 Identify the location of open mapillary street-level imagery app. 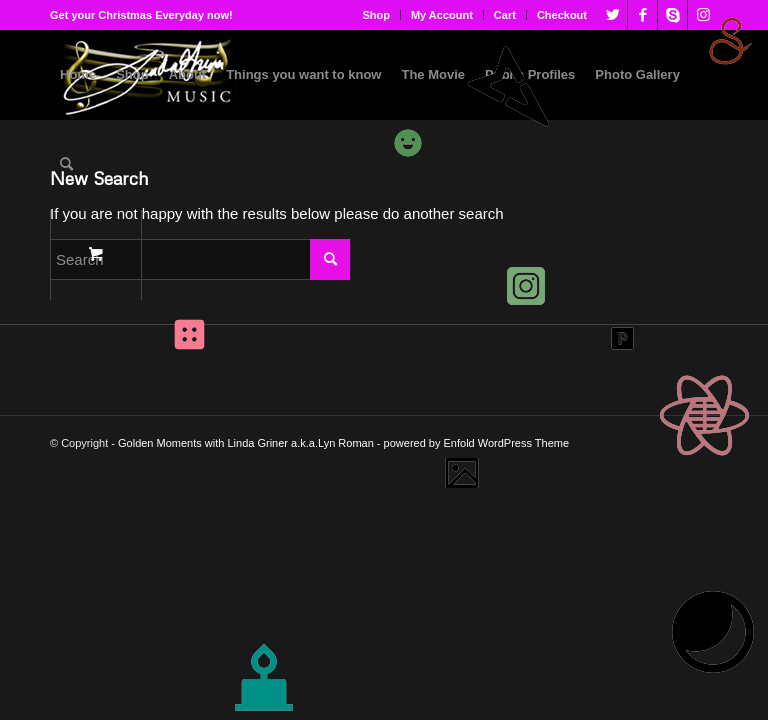
(508, 86).